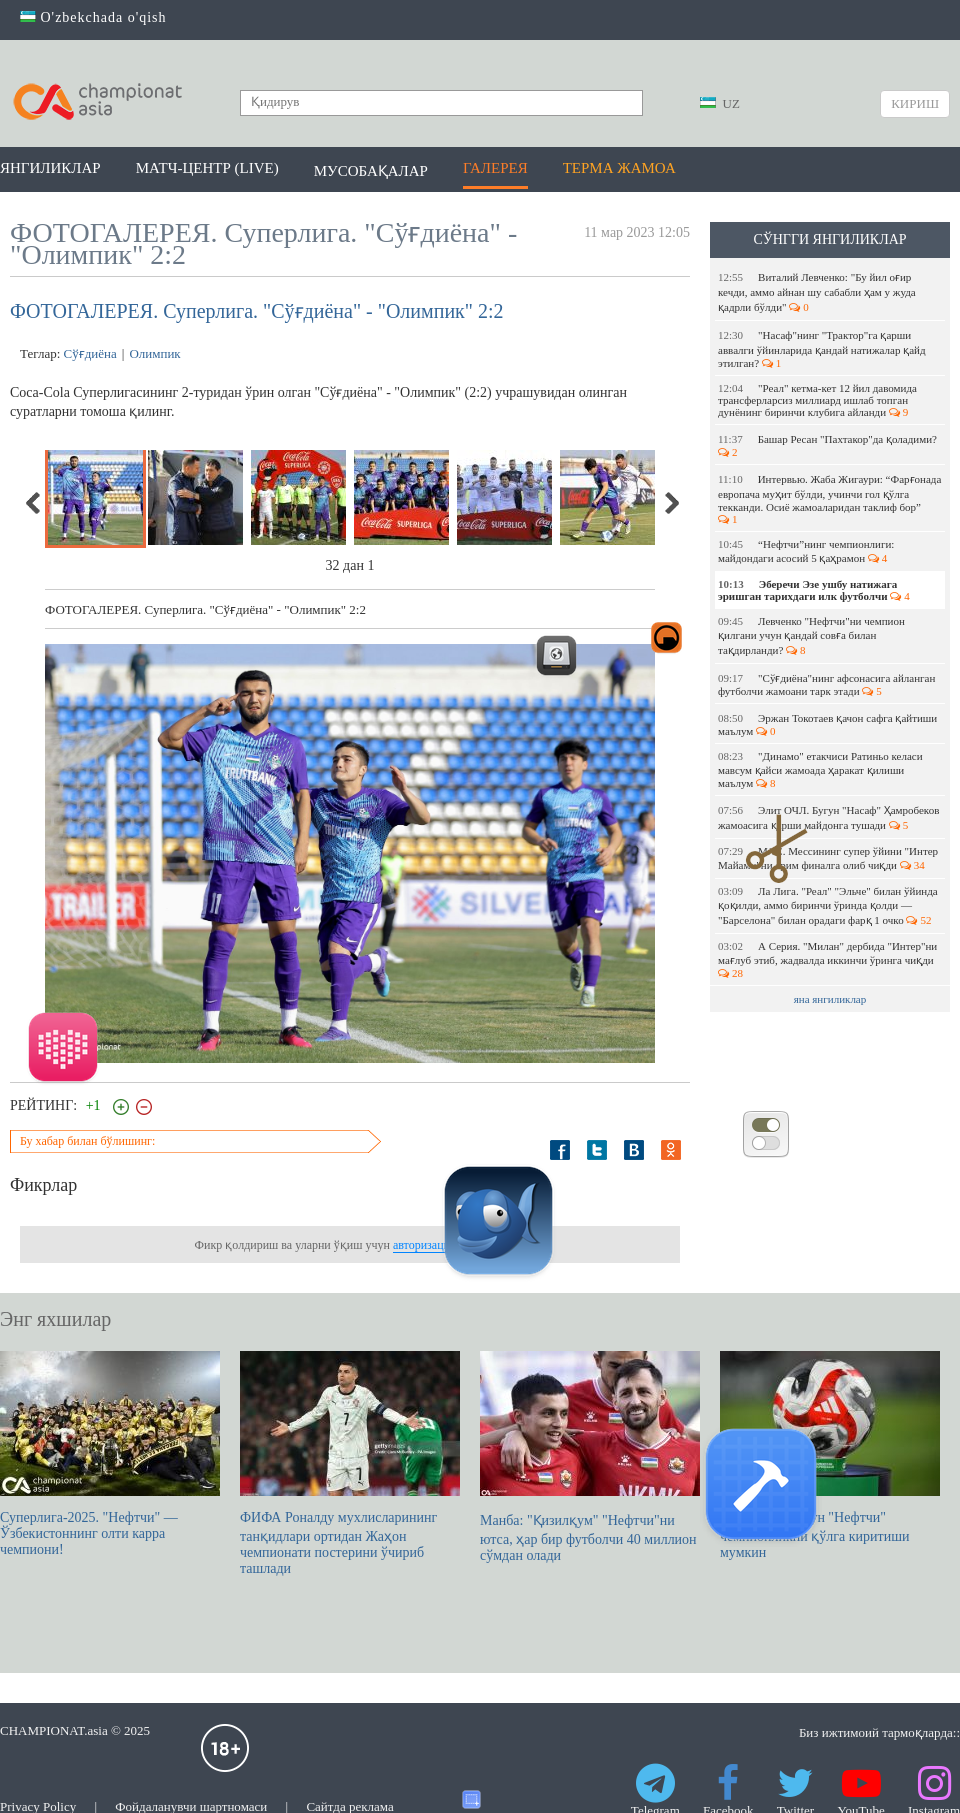 The height and width of the screenshot is (1813, 960). Describe the element at coordinates (471, 1799) in the screenshot. I see `take a screenshot` at that location.